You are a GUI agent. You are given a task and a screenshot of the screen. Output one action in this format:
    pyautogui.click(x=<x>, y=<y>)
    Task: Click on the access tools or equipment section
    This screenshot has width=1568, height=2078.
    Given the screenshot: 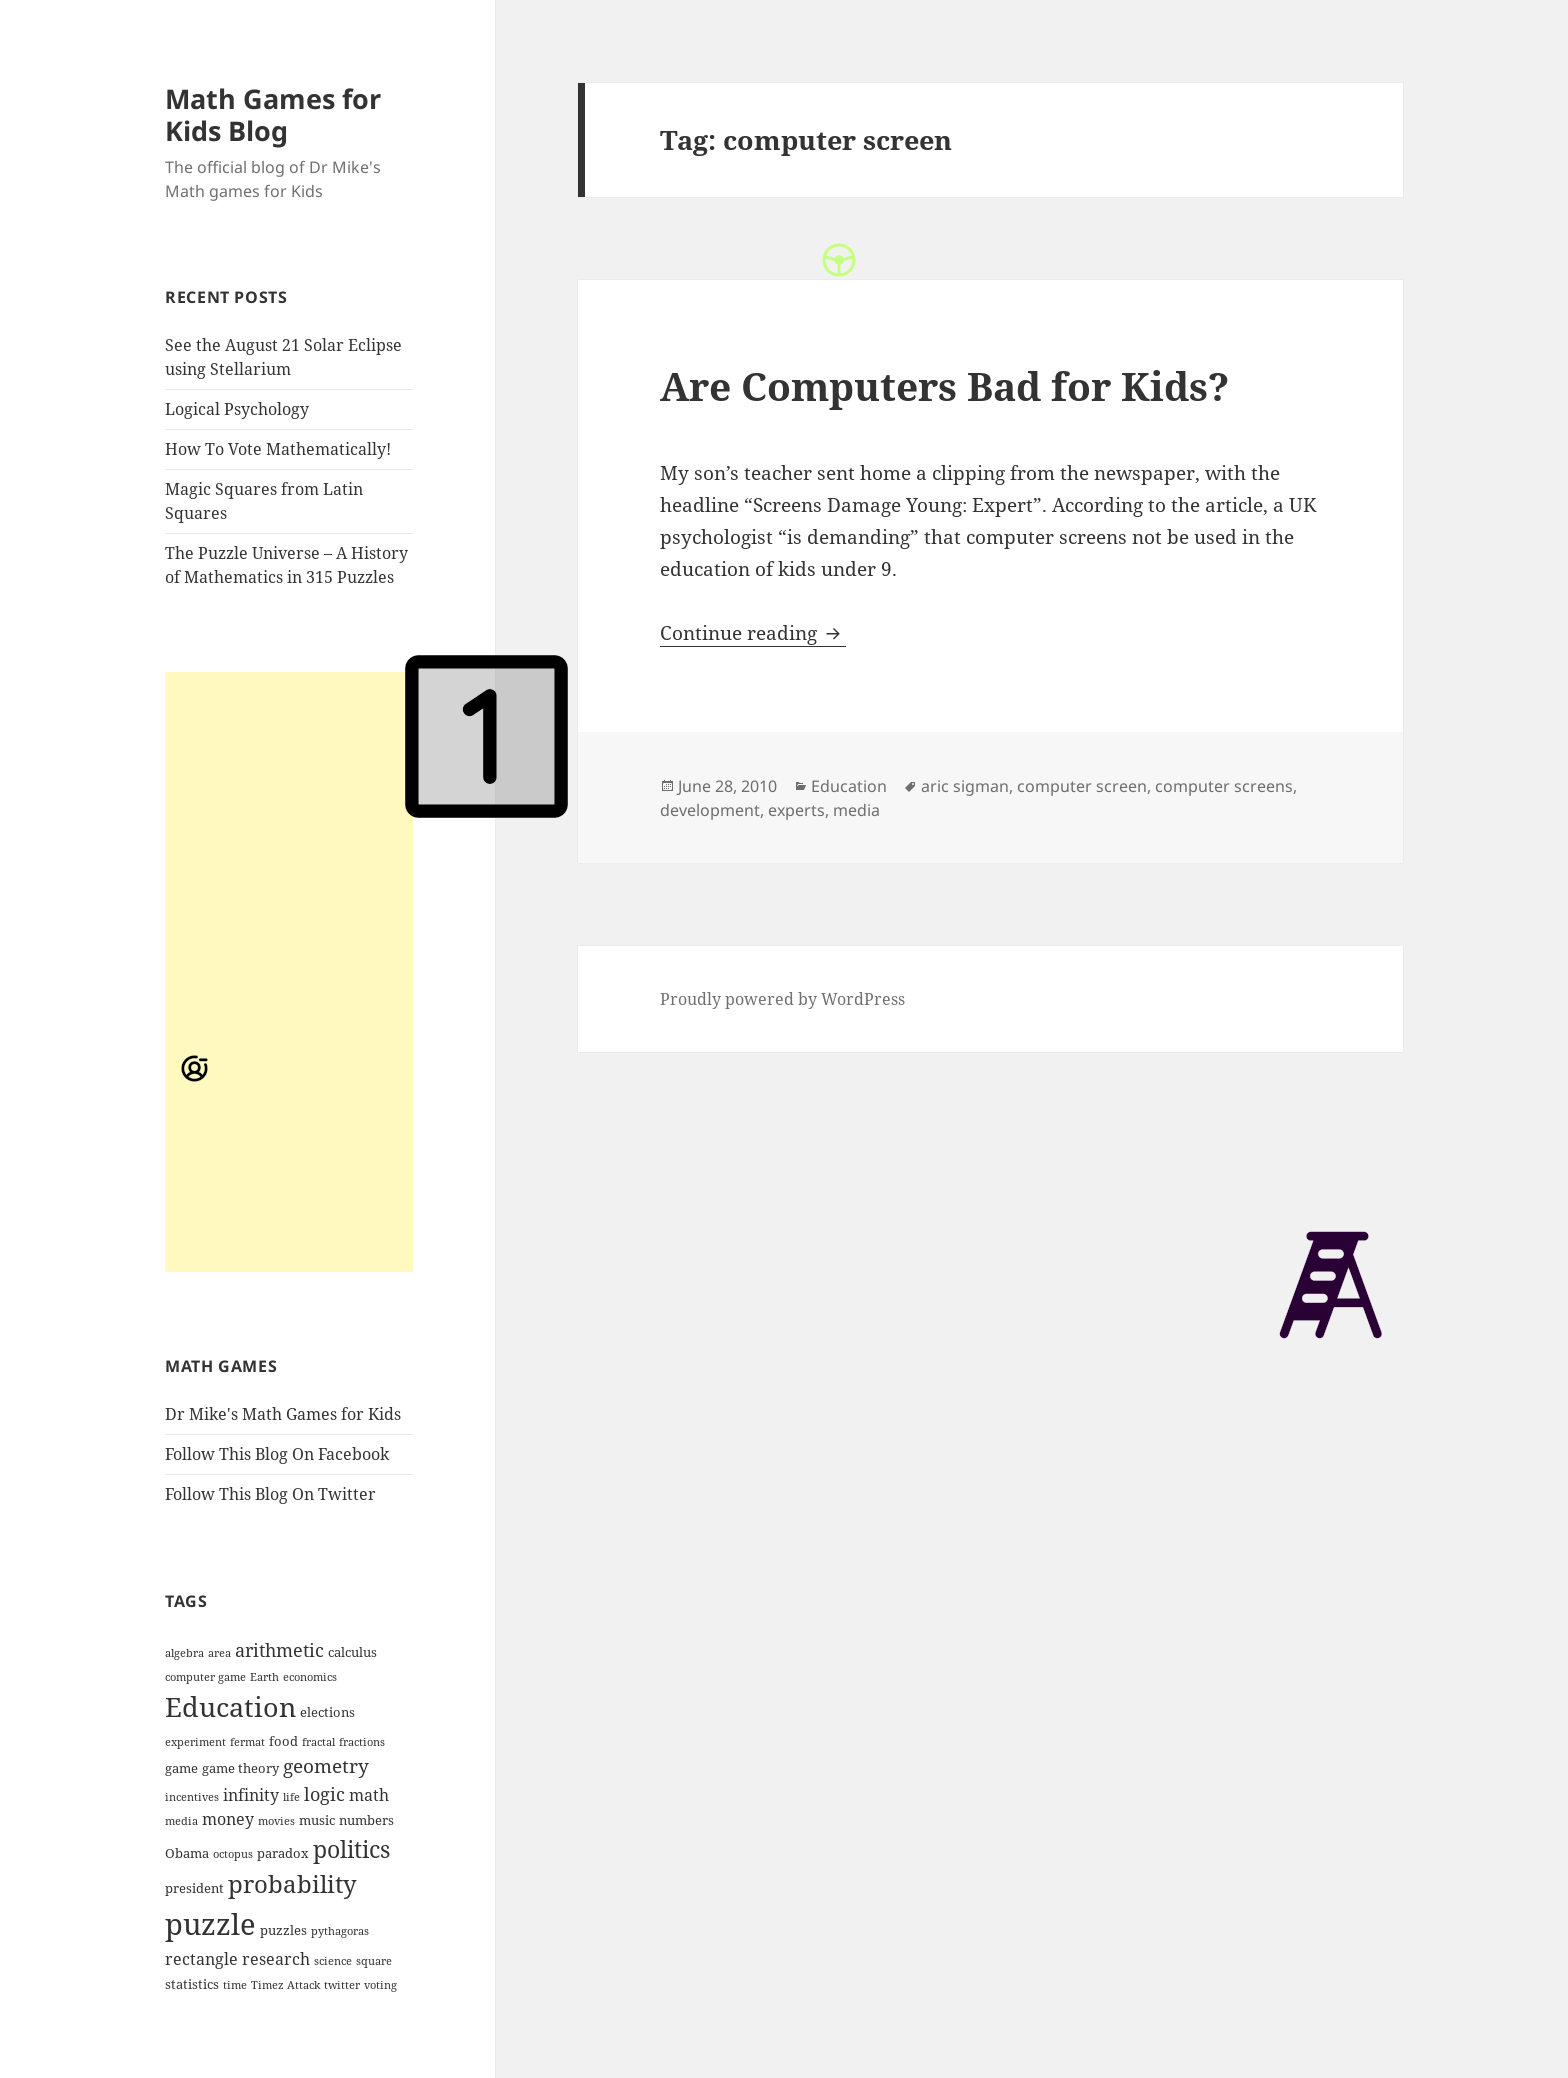 What is the action you would take?
    pyautogui.click(x=1333, y=1285)
    